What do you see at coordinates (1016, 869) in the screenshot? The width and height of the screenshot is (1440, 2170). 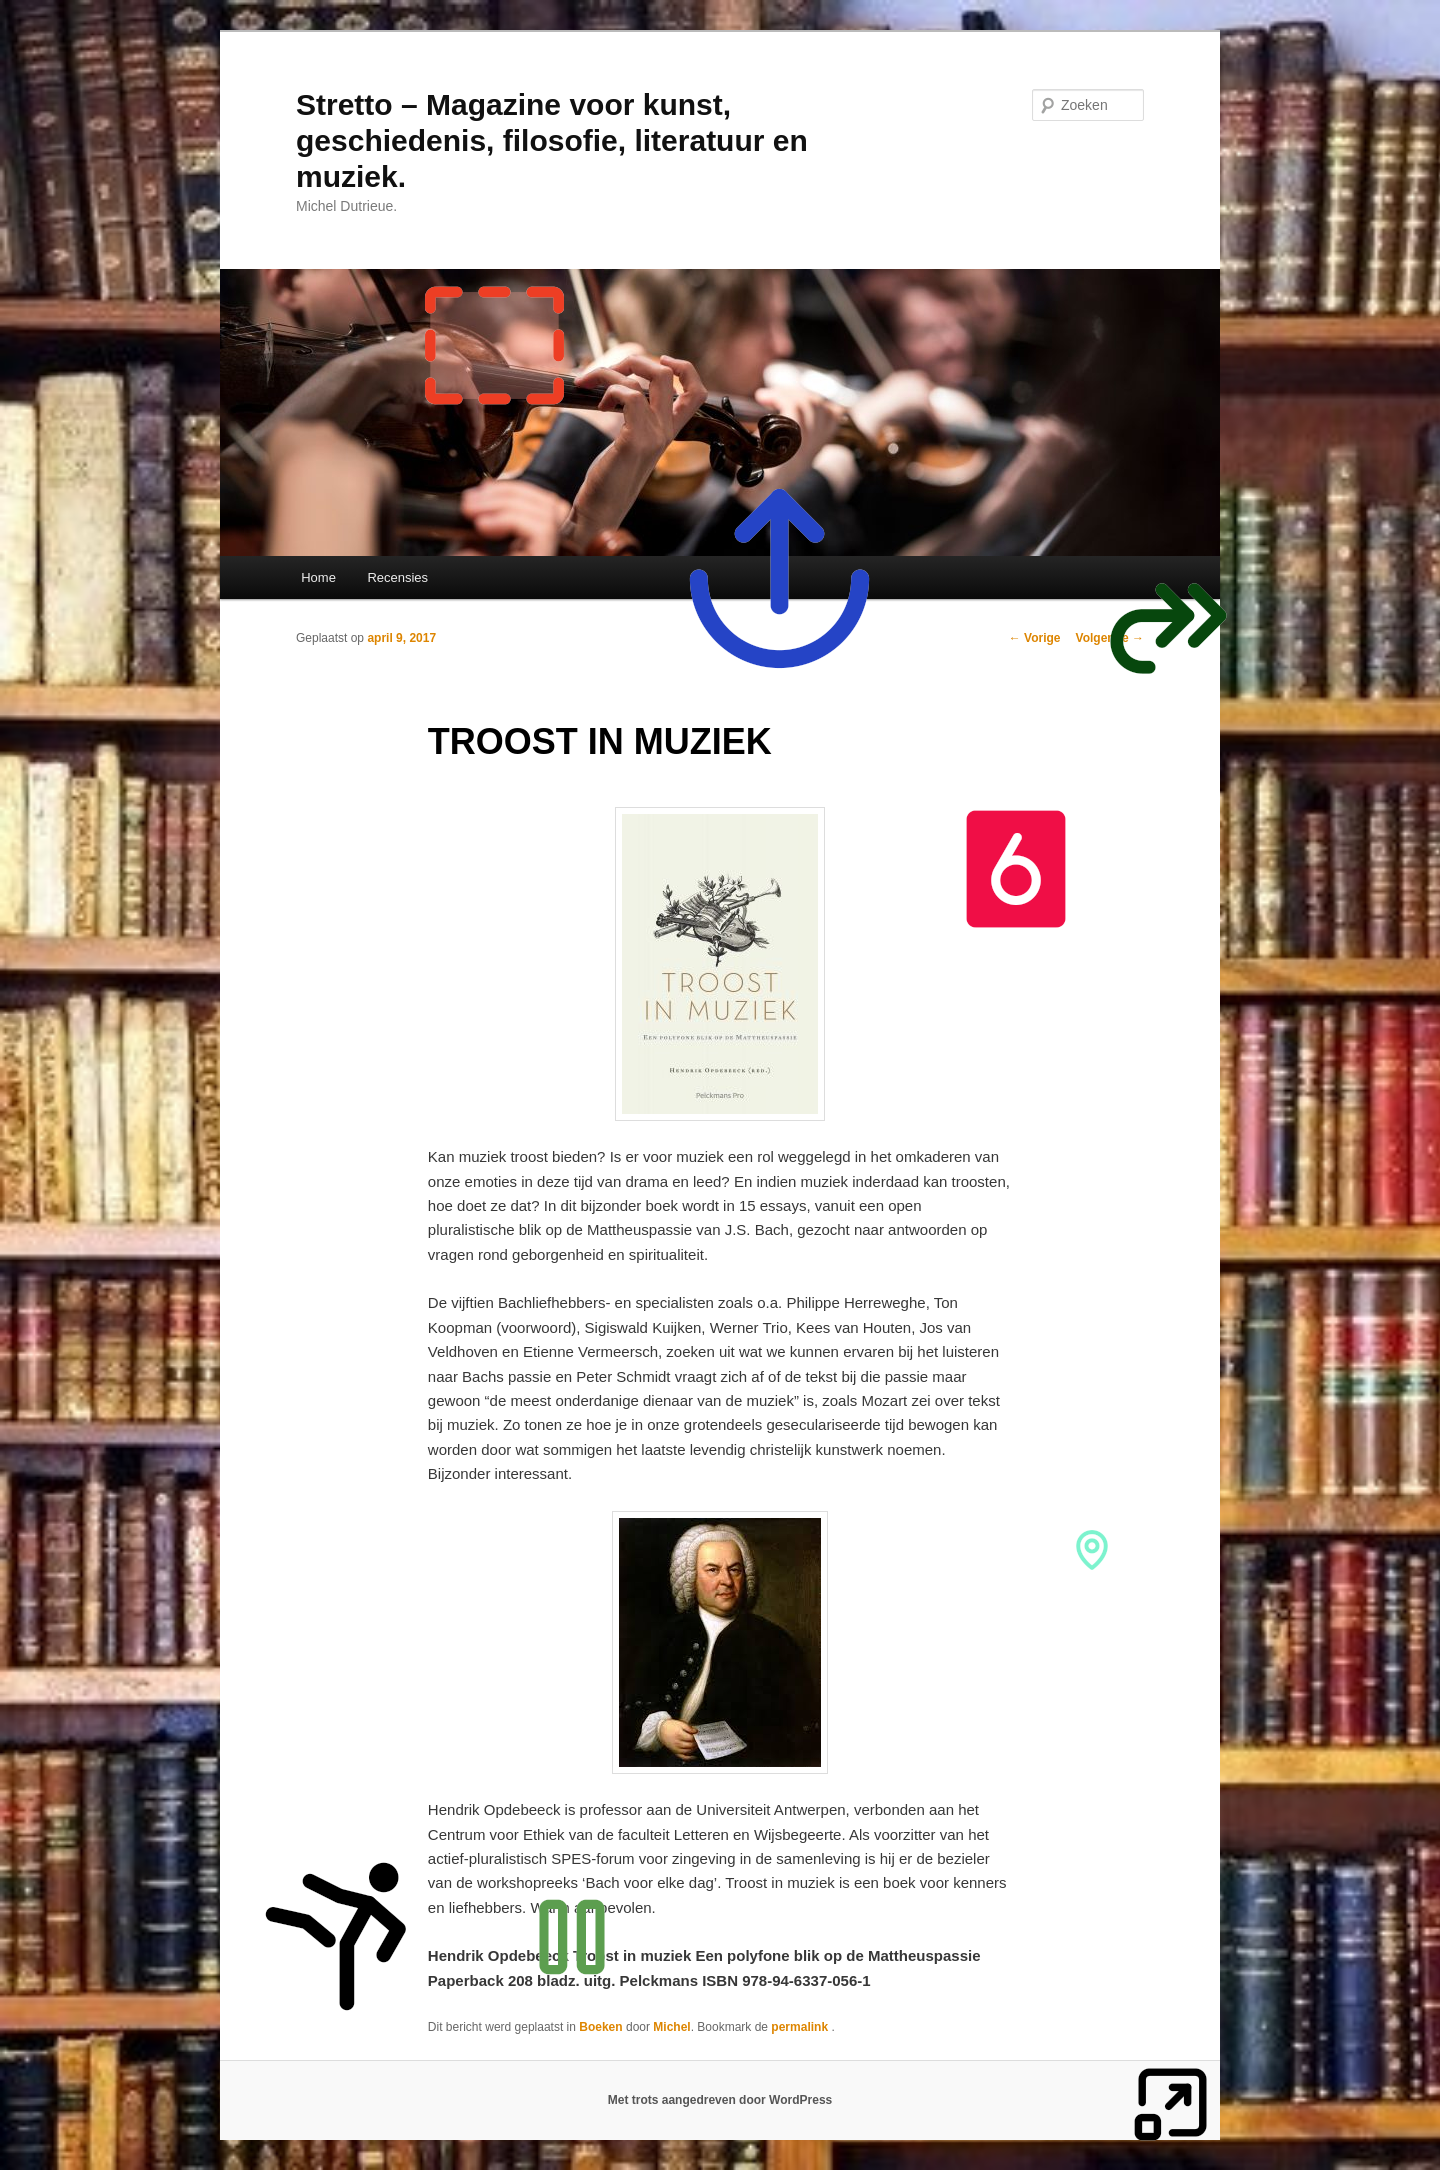 I see `indicates the number six in a sequence or list` at bounding box center [1016, 869].